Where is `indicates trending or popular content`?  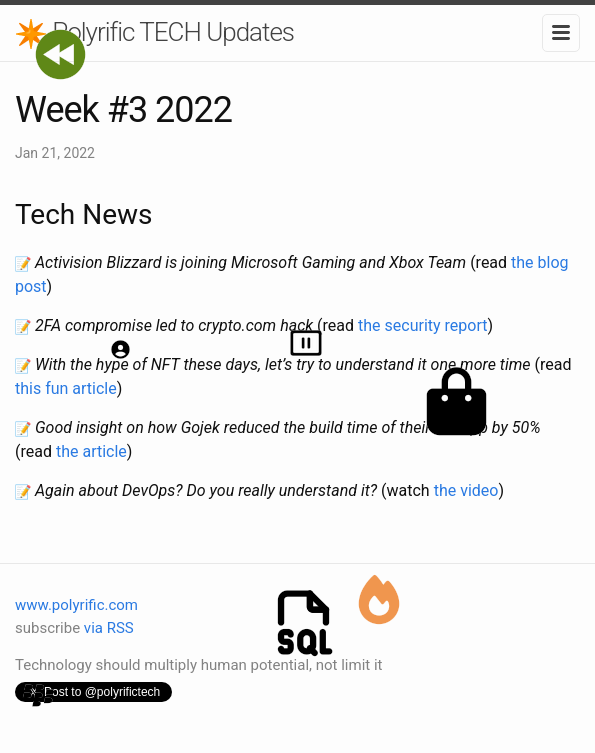
indicates trending or popular content is located at coordinates (379, 601).